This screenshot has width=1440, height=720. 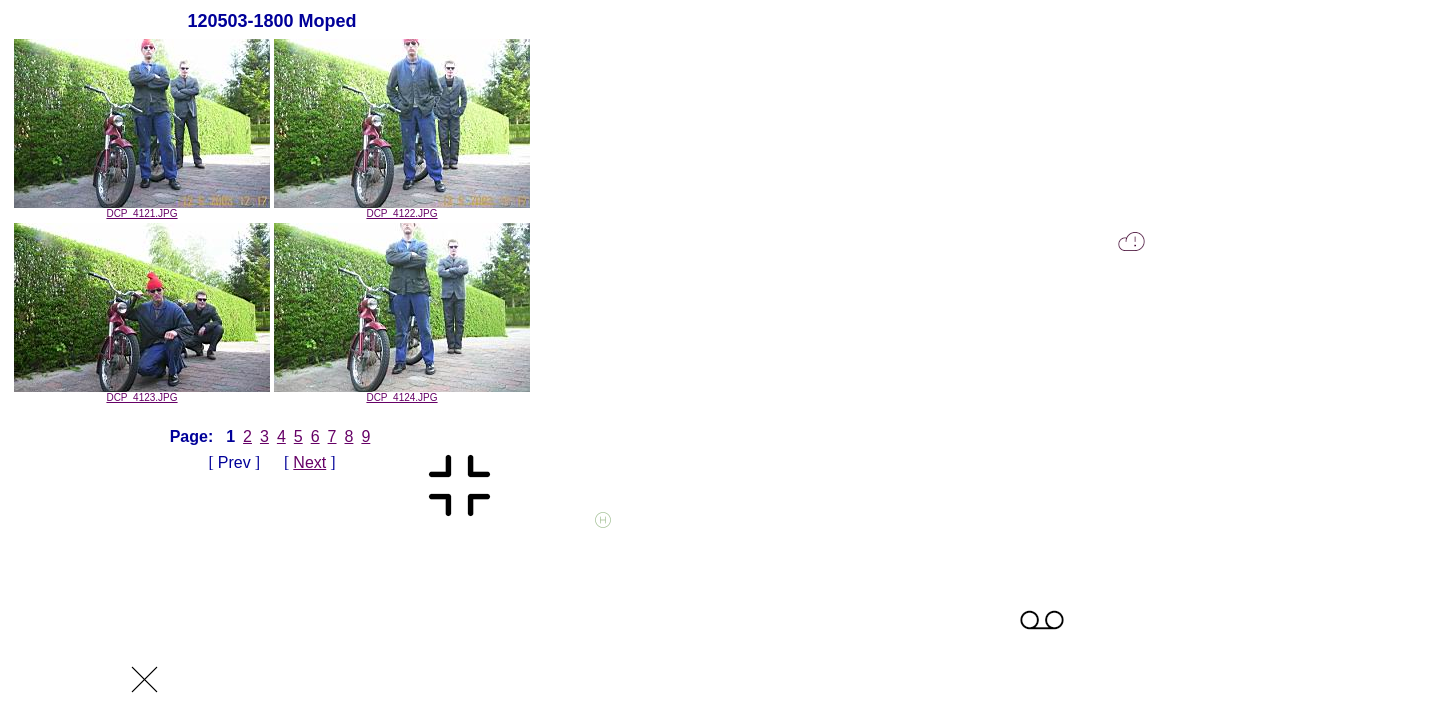 I want to click on cloud storage warning or alert, so click(x=1131, y=241).